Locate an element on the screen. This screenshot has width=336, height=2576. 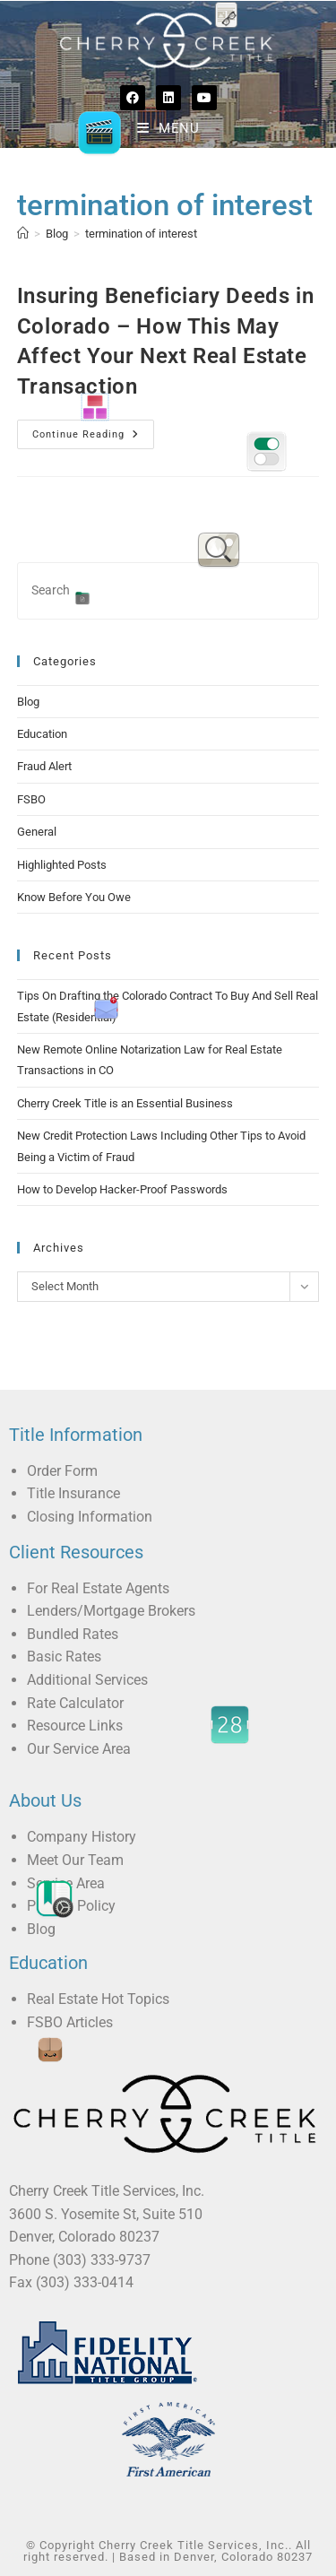
open the photo viewer application is located at coordinates (219, 550).